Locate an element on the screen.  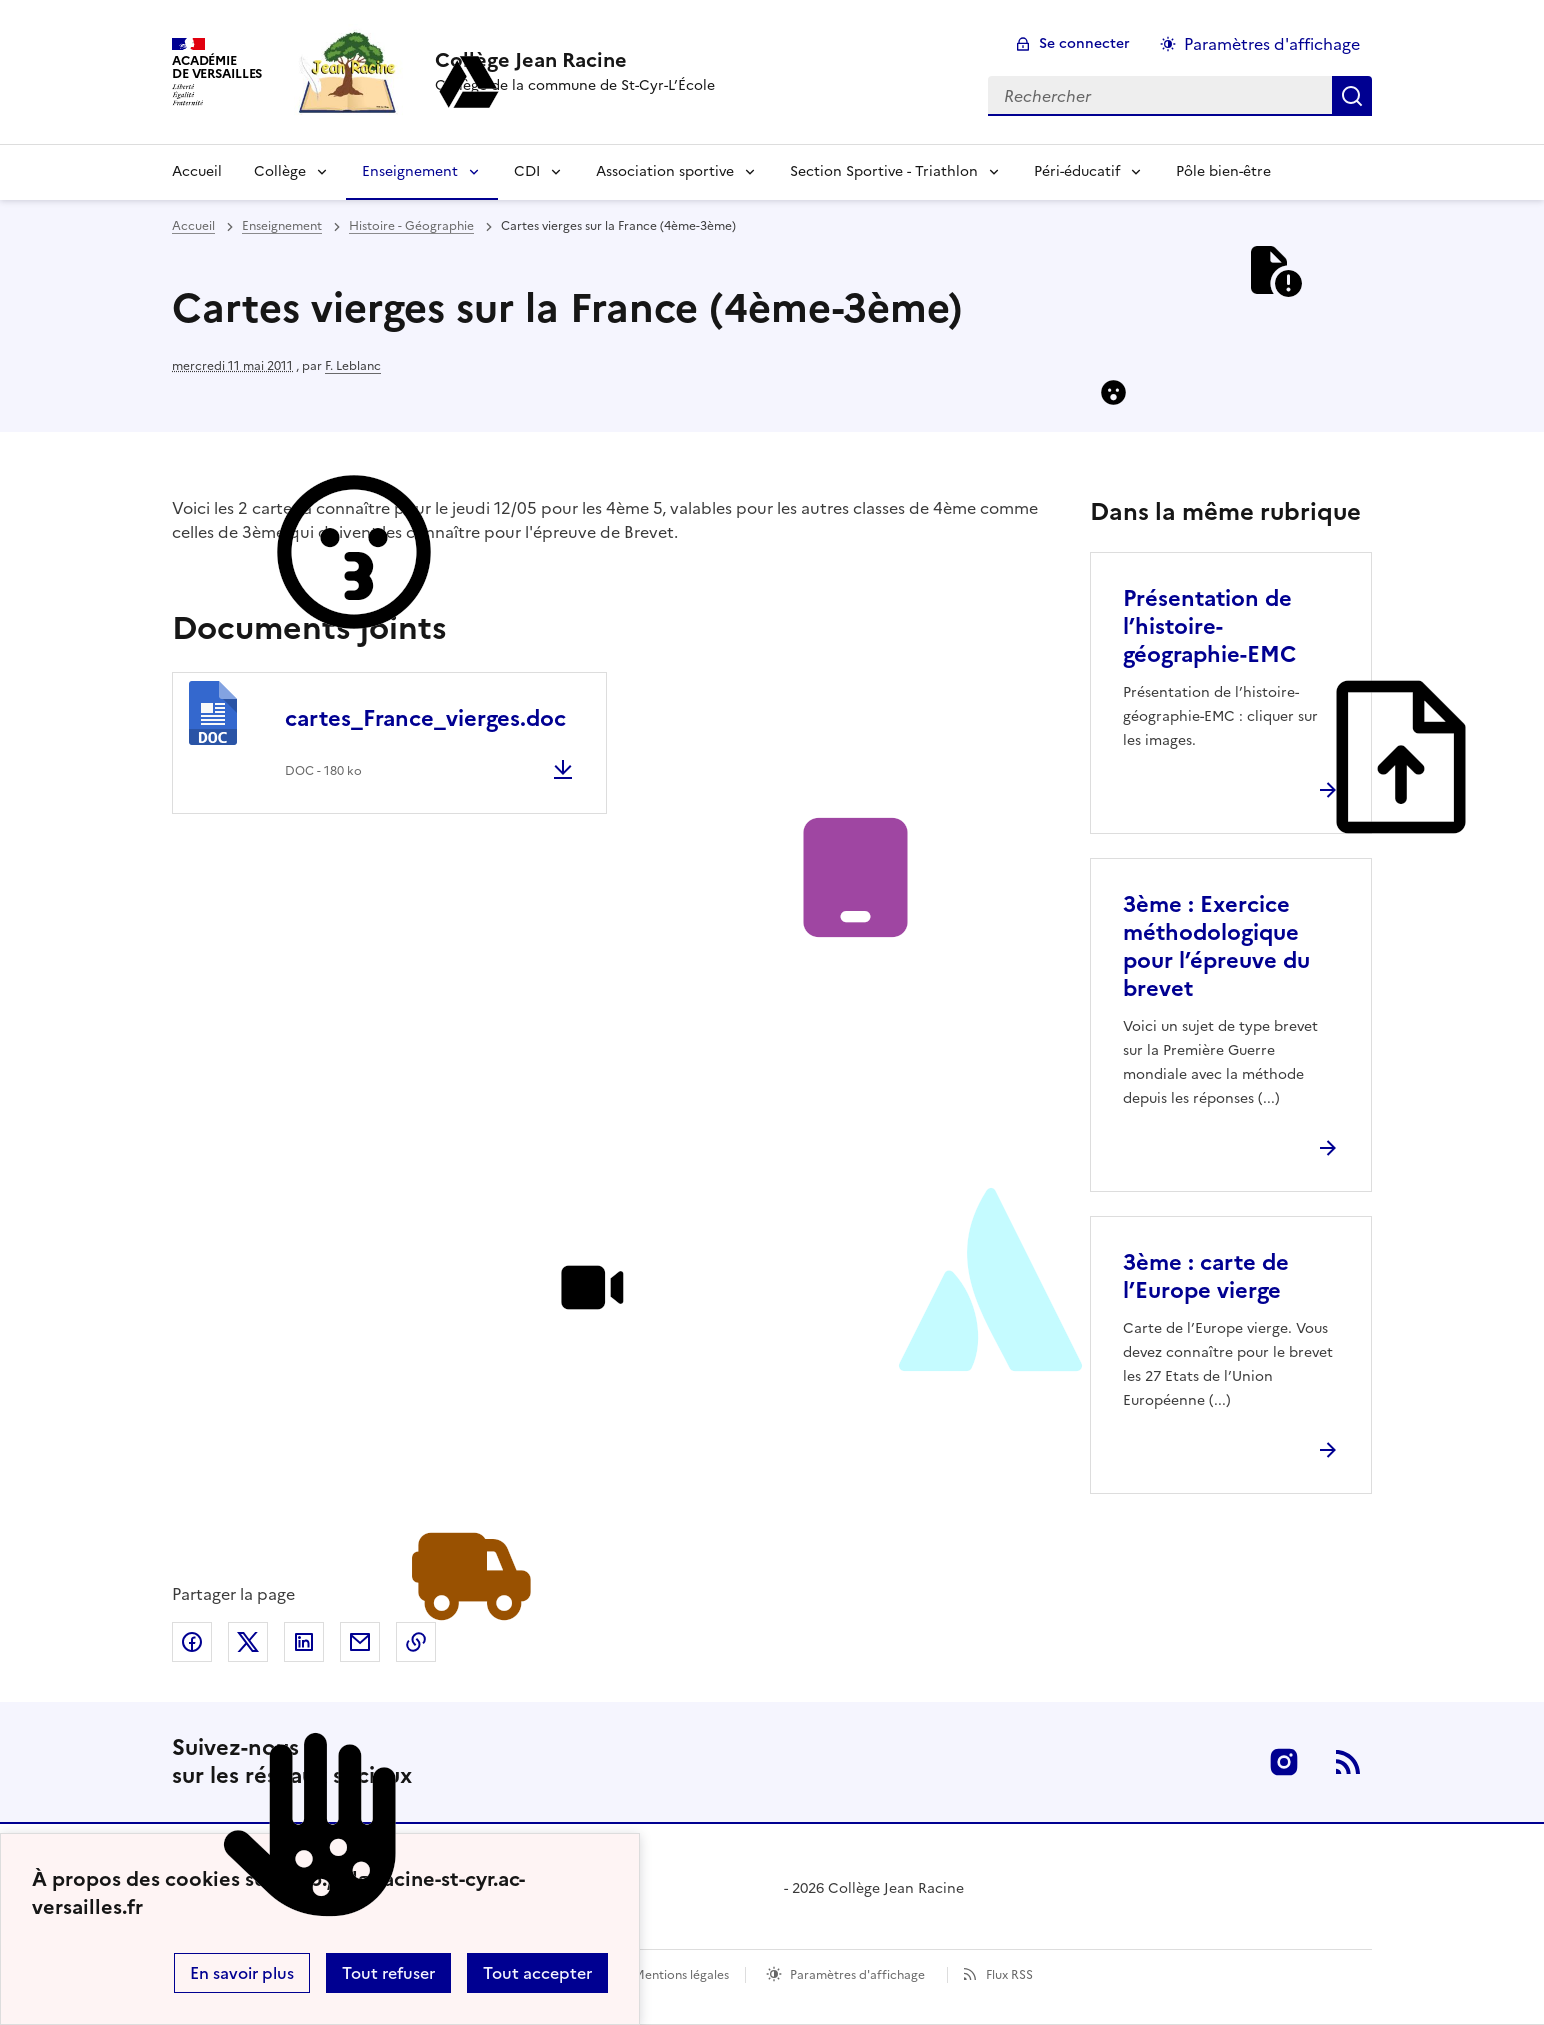
indicates a surprise or unexpected event notification is located at coordinates (1113, 392).